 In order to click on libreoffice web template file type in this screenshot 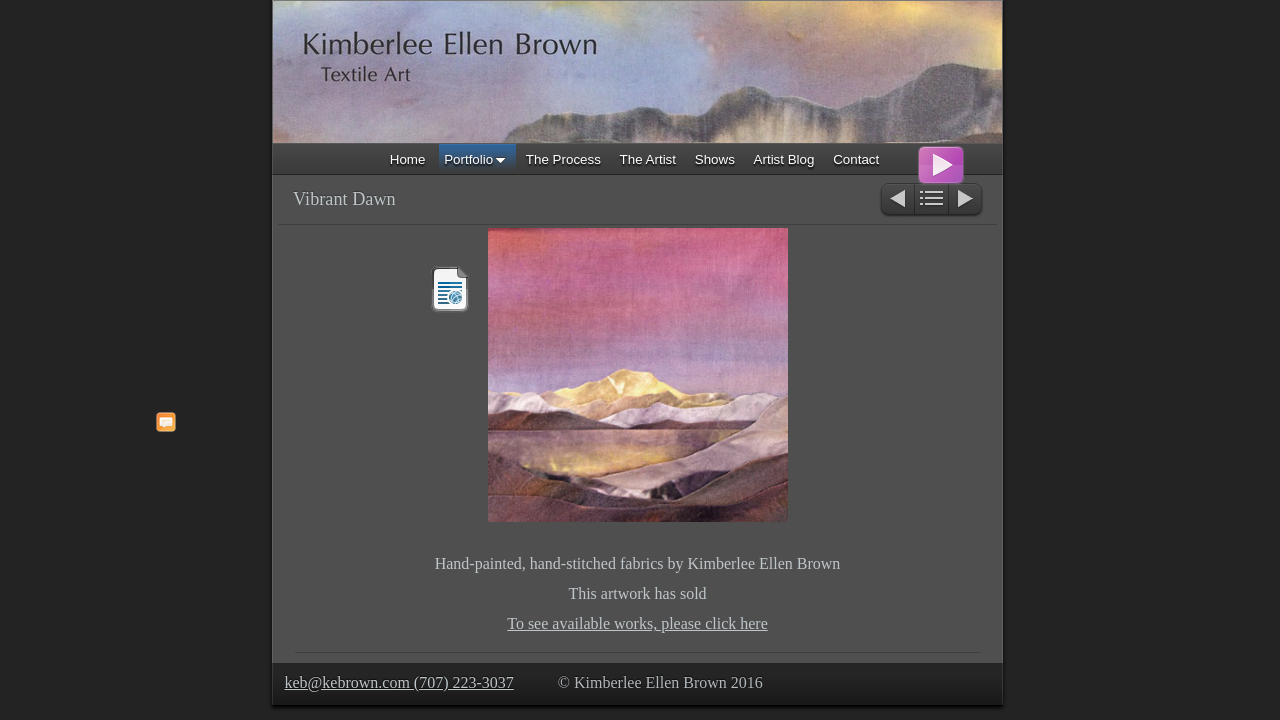, I will do `click(450, 289)`.